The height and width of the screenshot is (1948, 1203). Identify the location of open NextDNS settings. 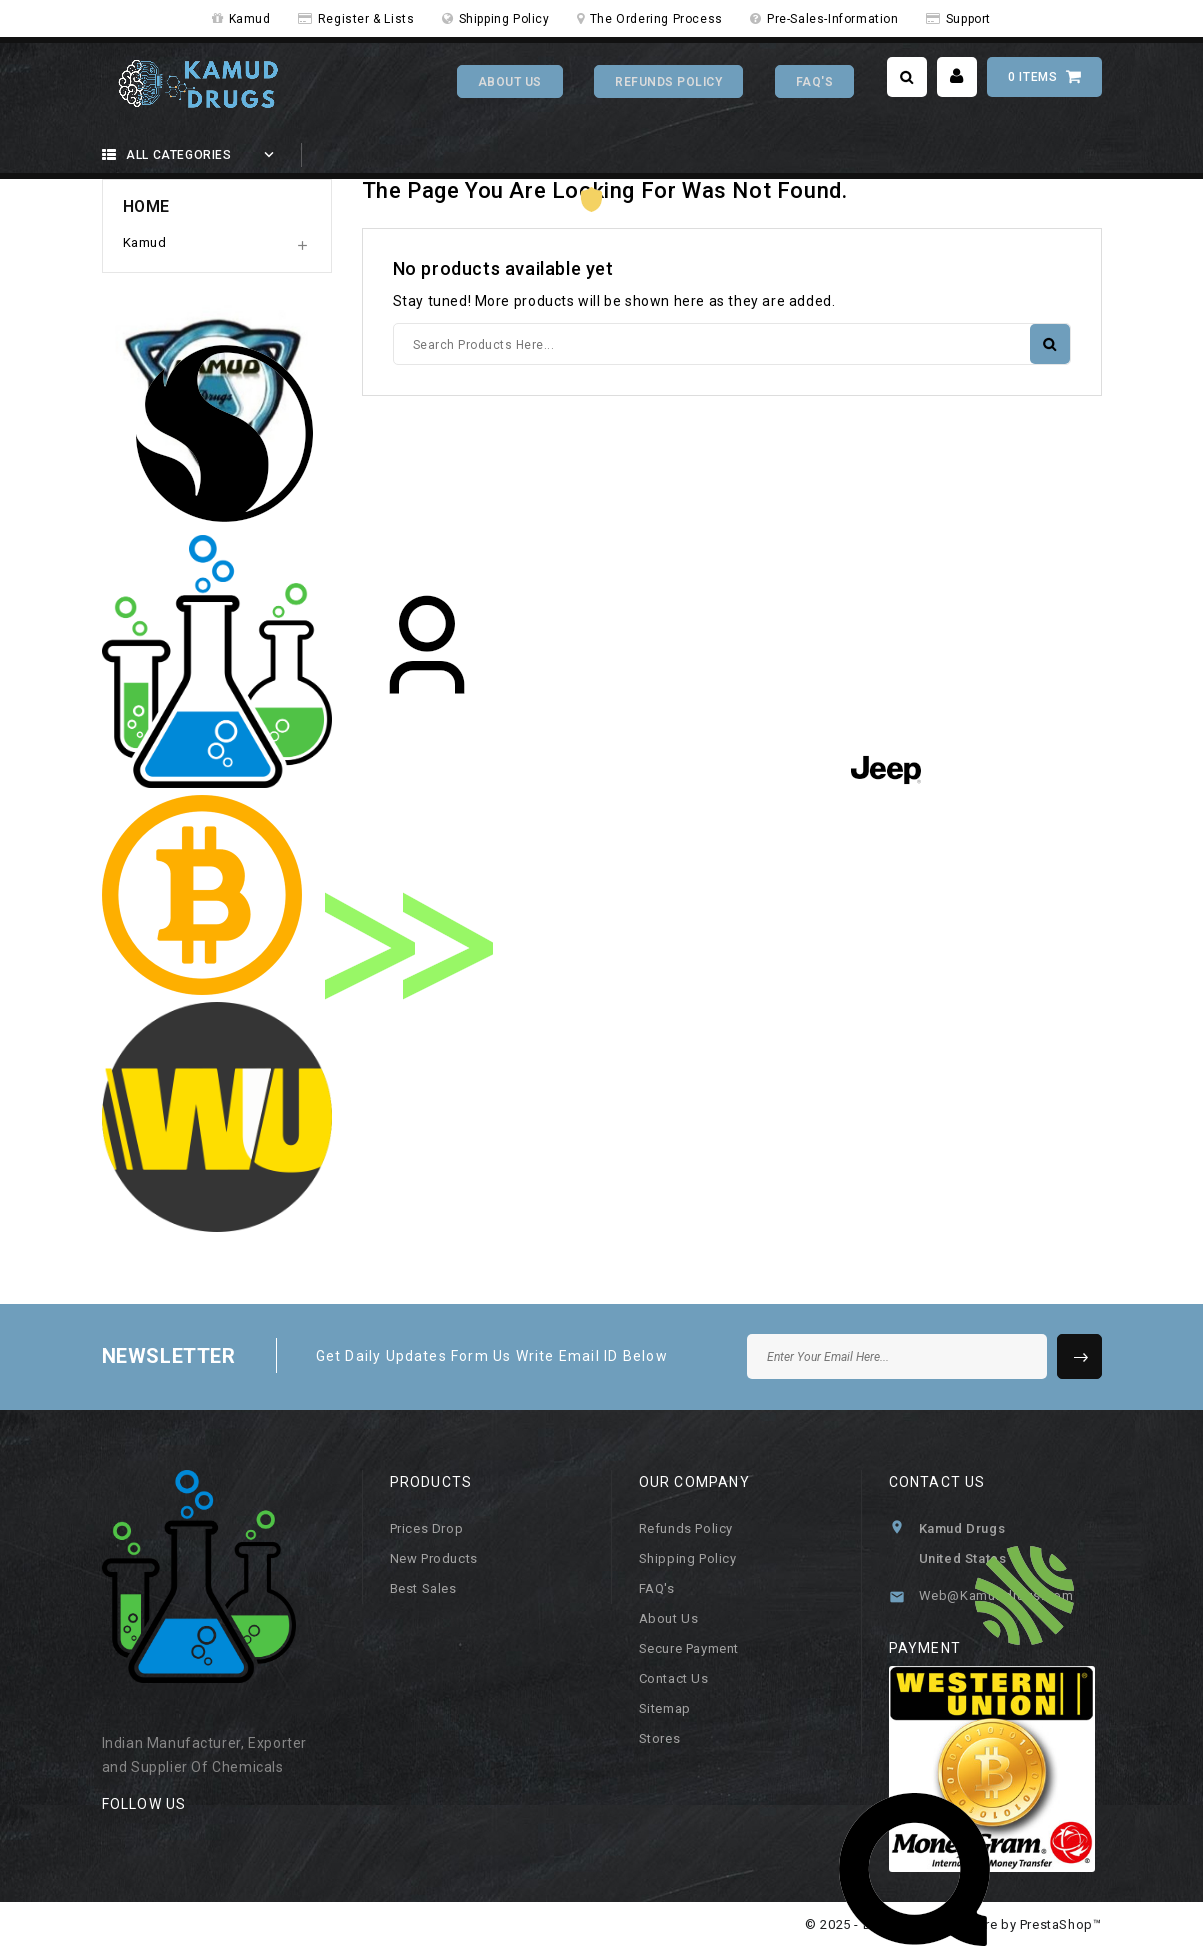
(591, 199).